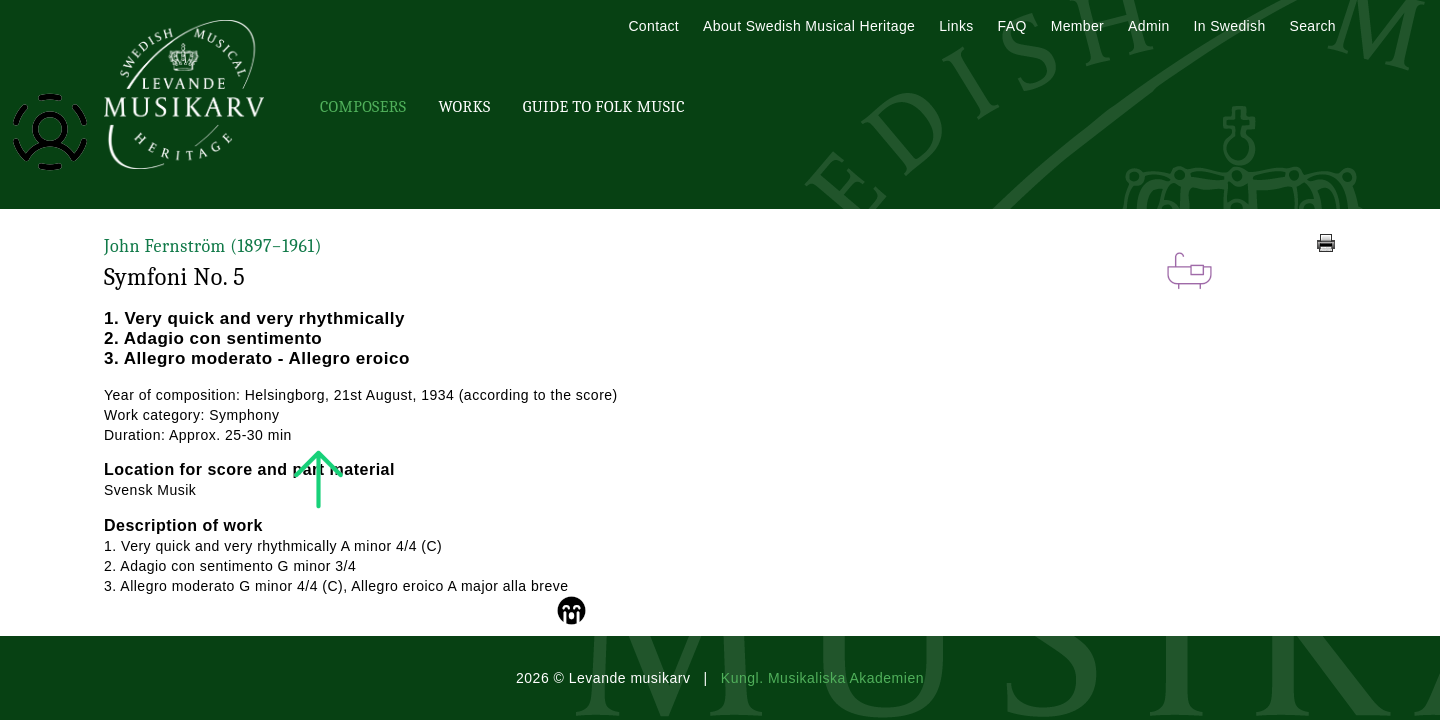 This screenshot has width=1440, height=720. What do you see at coordinates (571, 610) in the screenshot?
I see `react with a crying or sad emotion` at bounding box center [571, 610].